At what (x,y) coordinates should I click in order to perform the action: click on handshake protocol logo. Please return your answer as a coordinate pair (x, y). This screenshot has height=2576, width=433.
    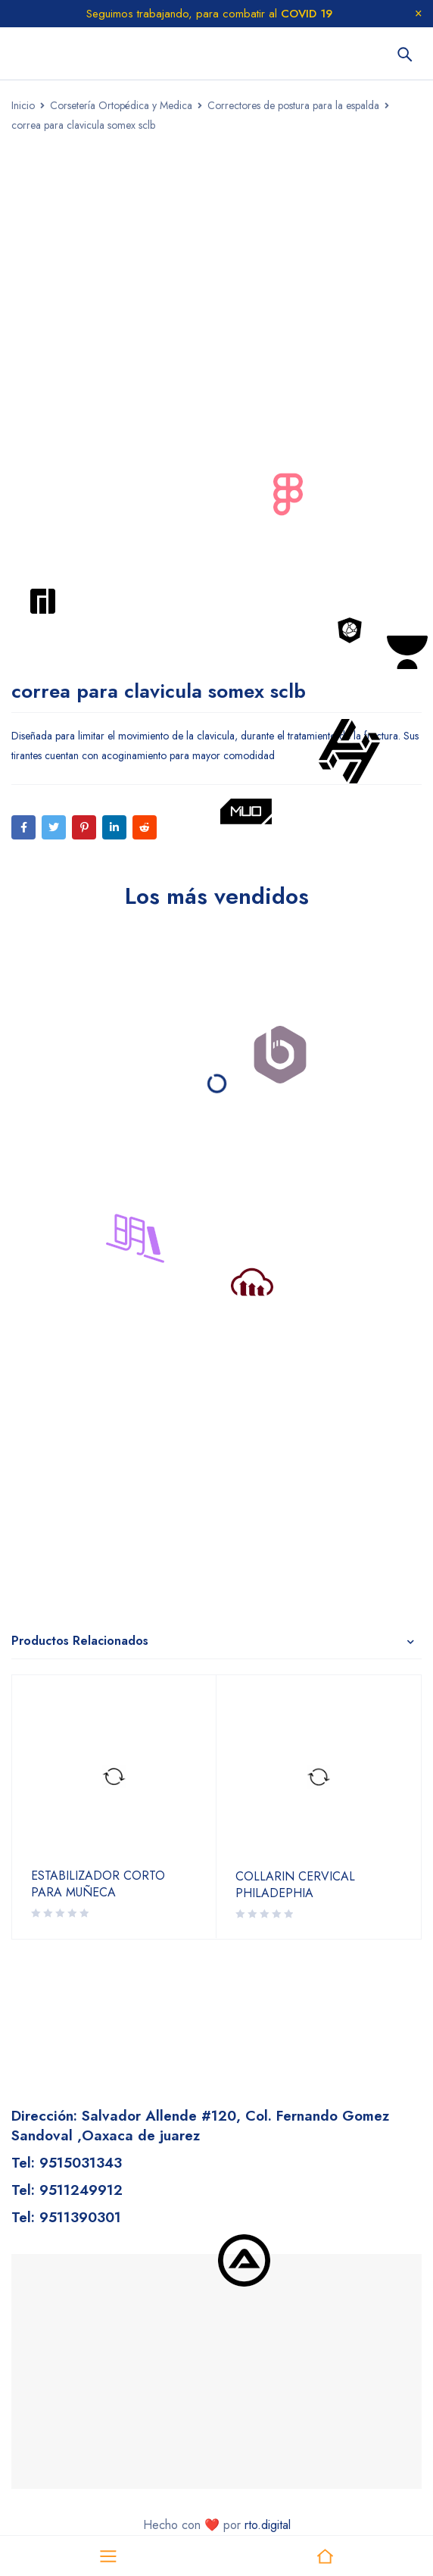
    Looking at the image, I should click on (349, 751).